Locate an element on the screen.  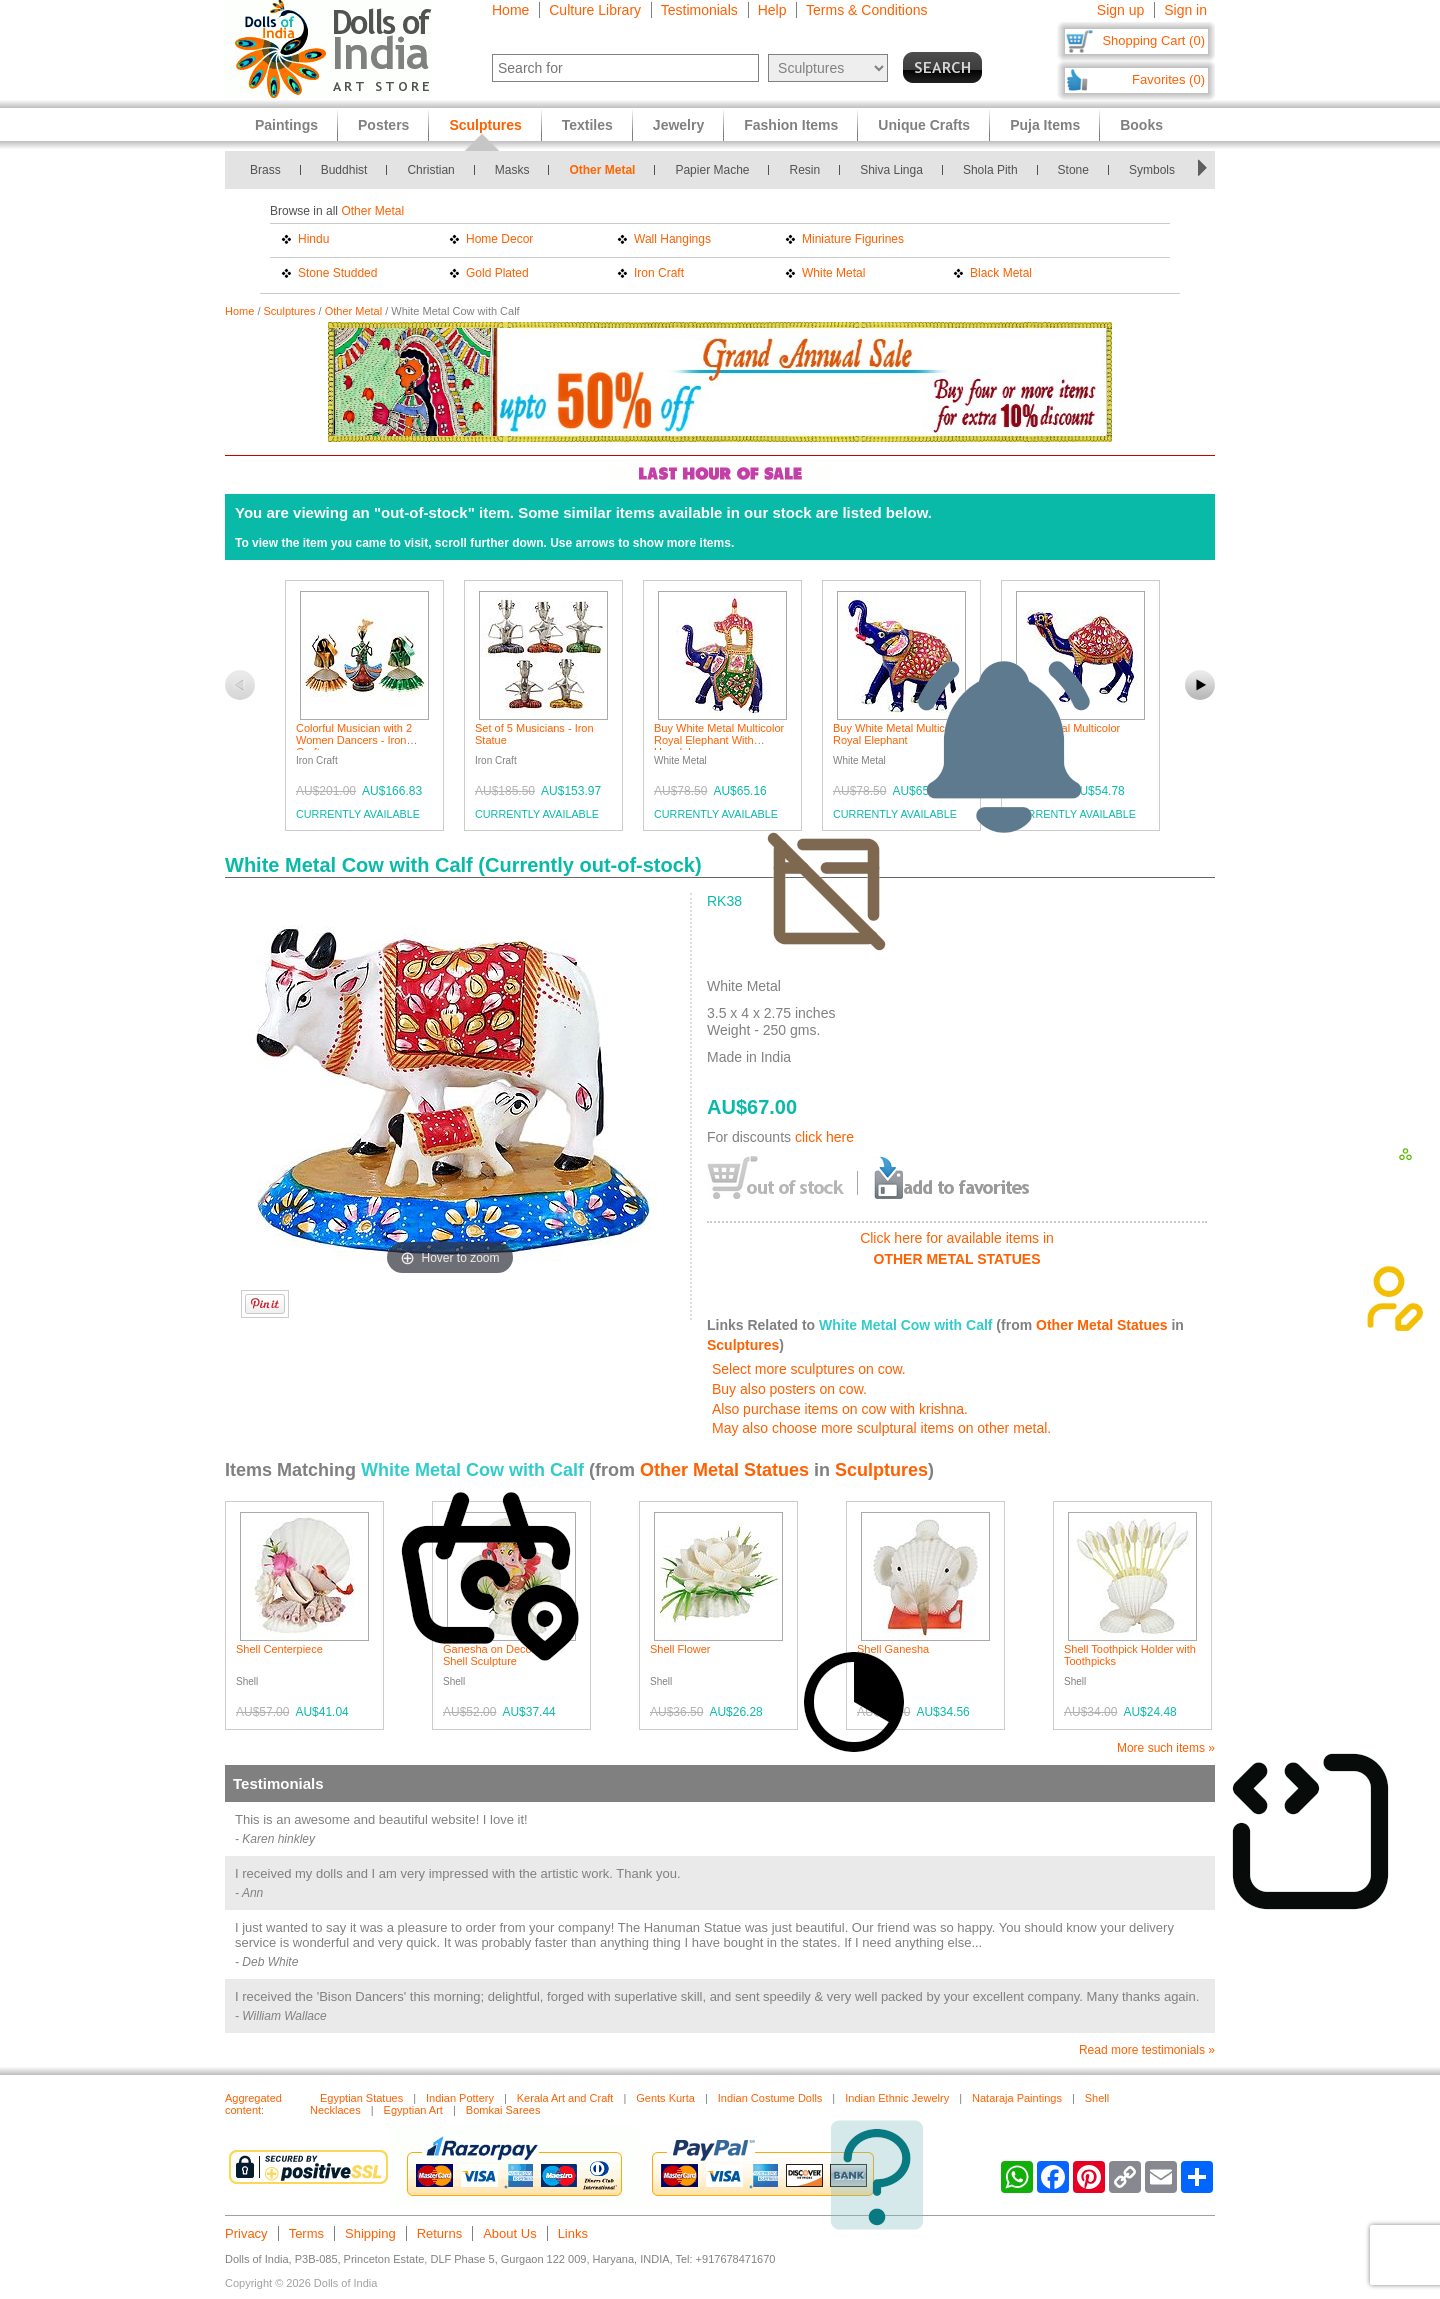
access help or support information is located at coordinates (877, 2175).